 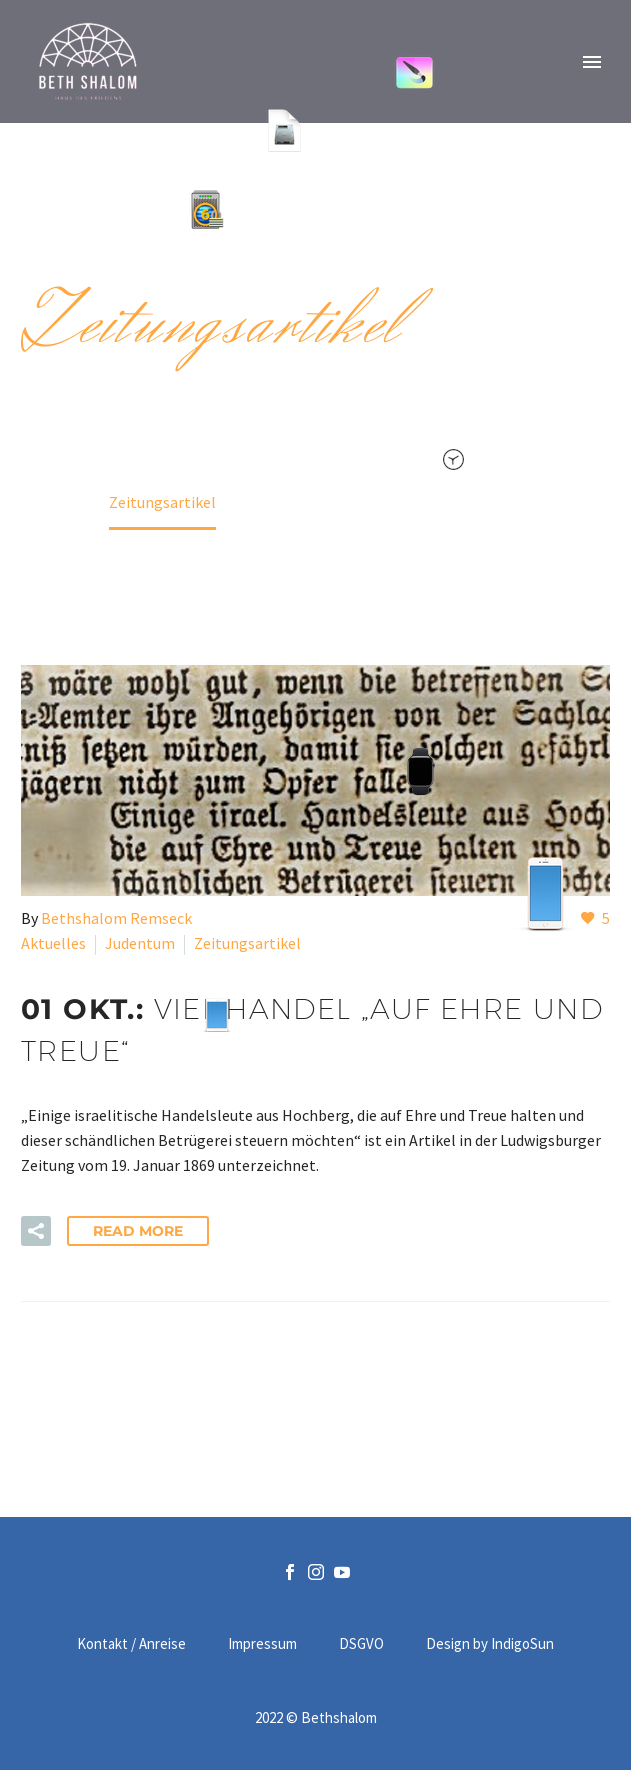 What do you see at coordinates (205, 209) in the screenshot?
I see `indicates a locked RAID 6 storage array` at bounding box center [205, 209].